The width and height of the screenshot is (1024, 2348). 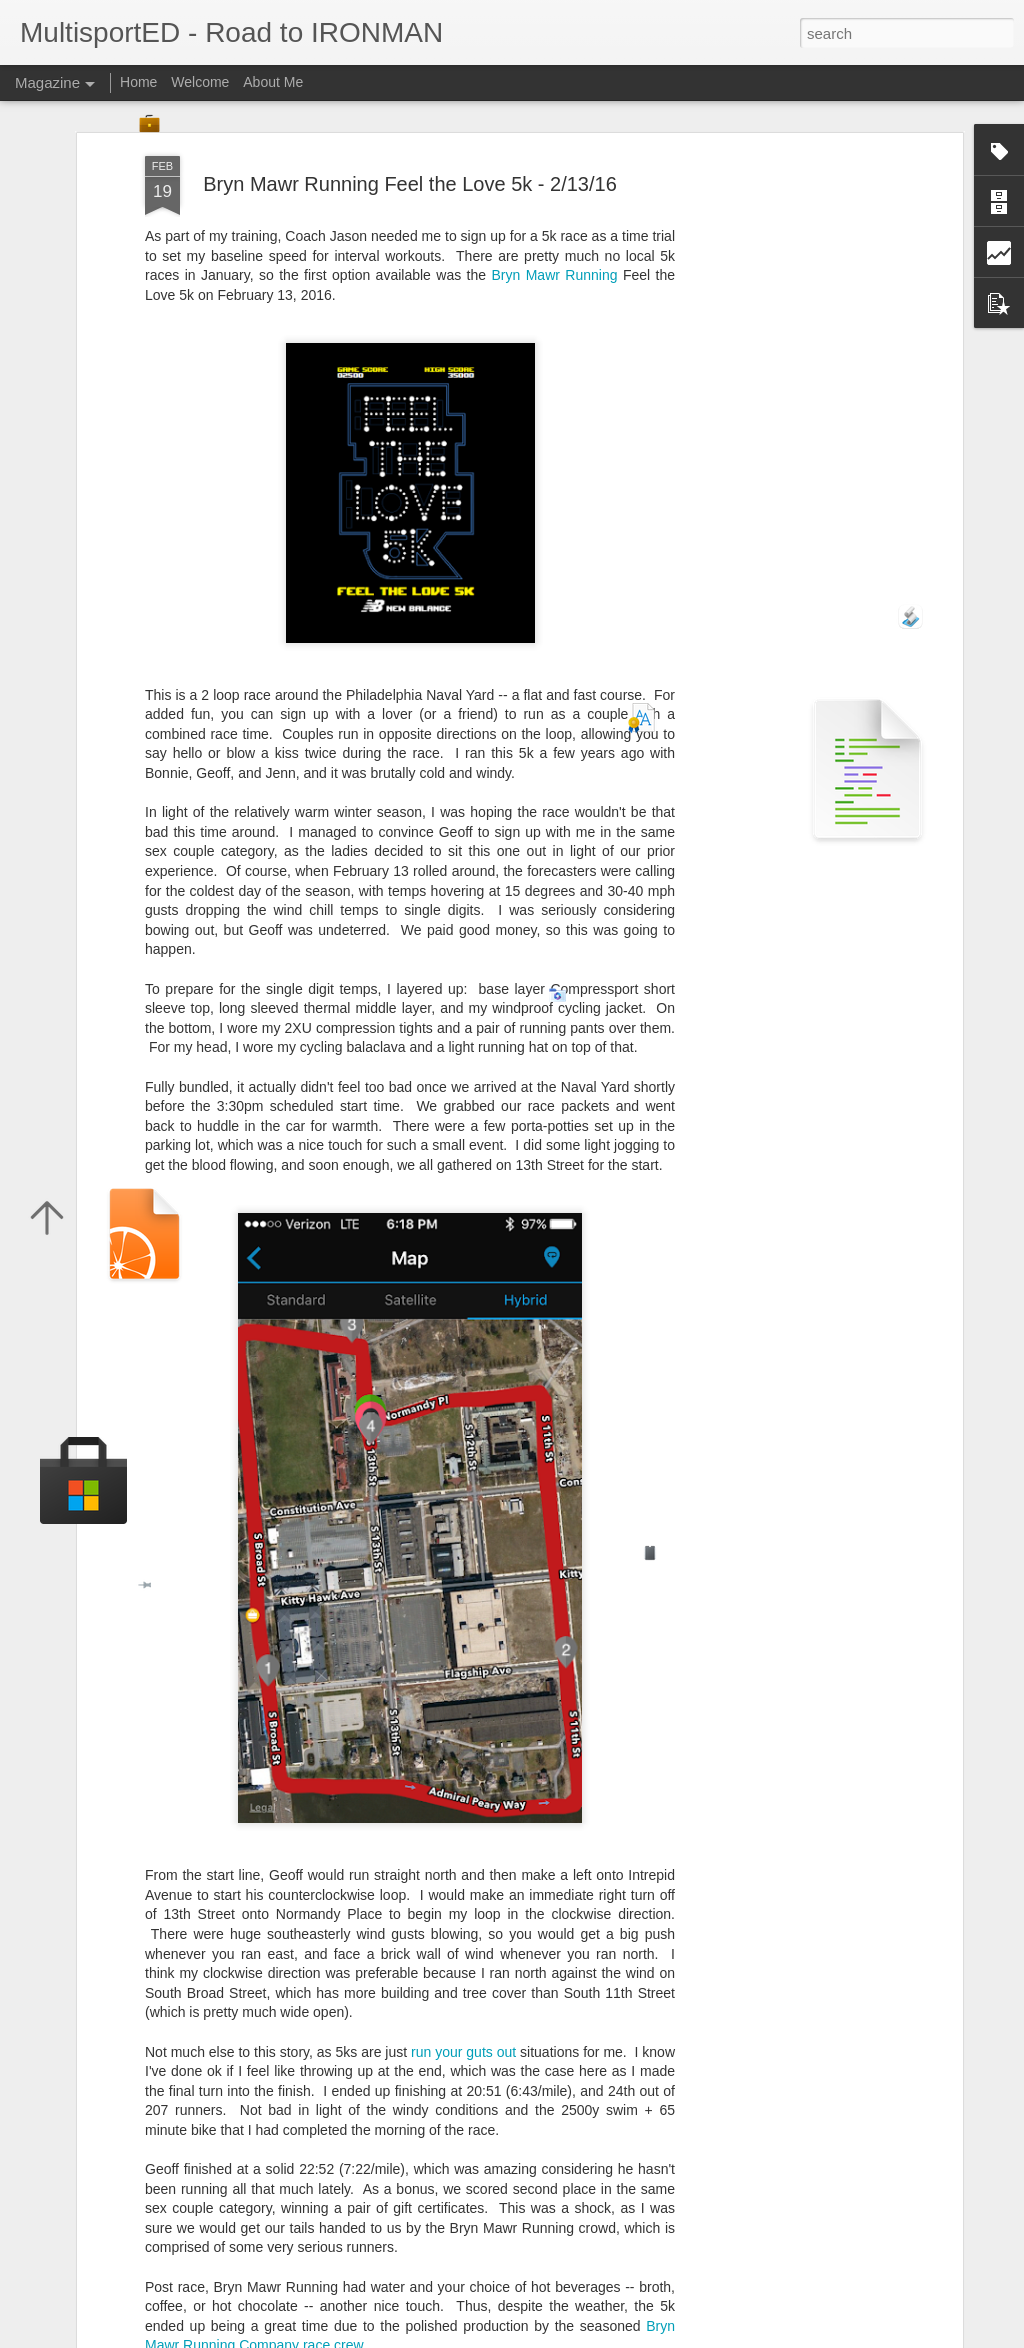 What do you see at coordinates (144, 1235) in the screenshot?
I see `a clementine music player file` at bounding box center [144, 1235].